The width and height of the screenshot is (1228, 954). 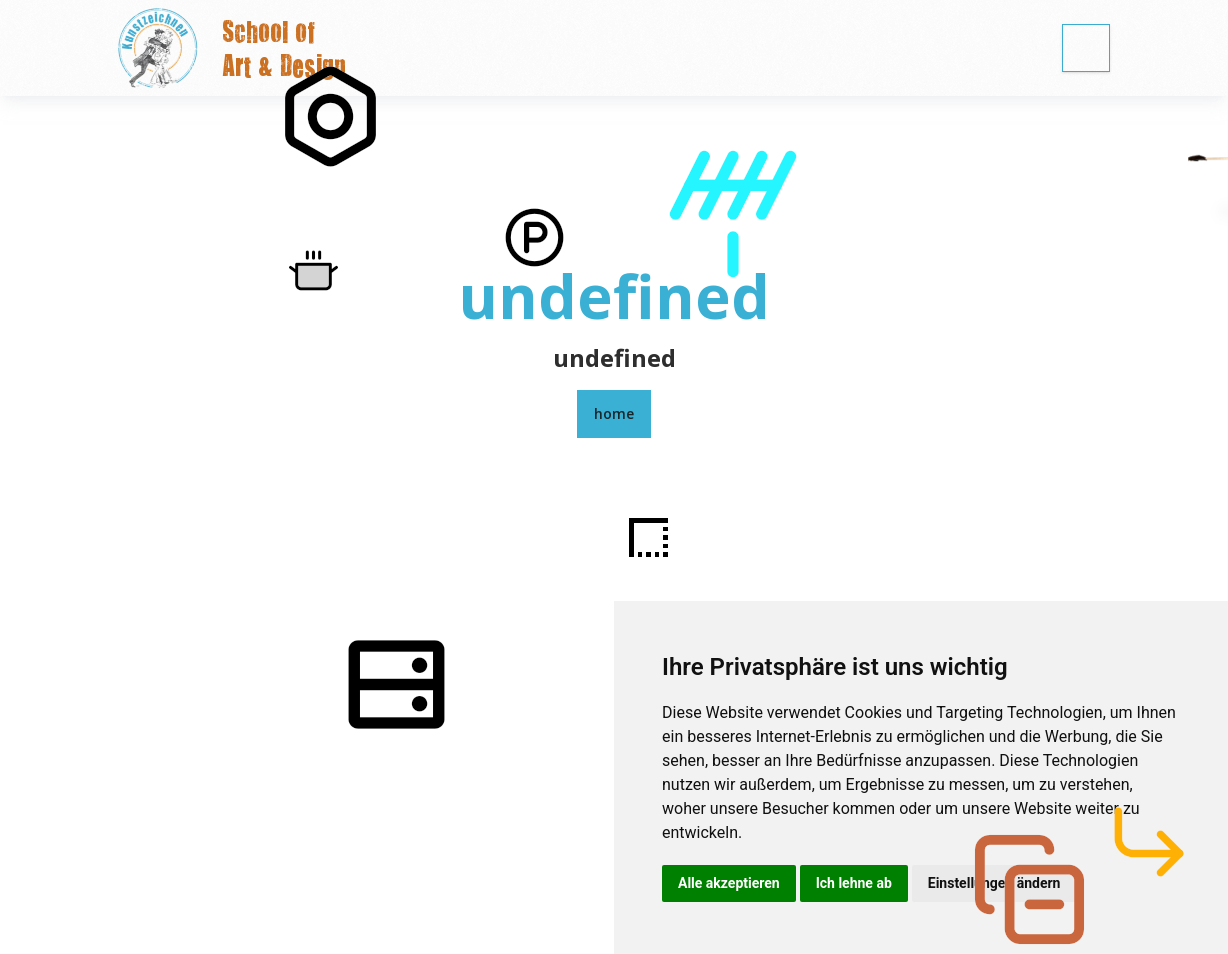 What do you see at coordinates (534, 237) in the screenshot?
I see `find nearby parking locations` at bounding box center [534, 237].